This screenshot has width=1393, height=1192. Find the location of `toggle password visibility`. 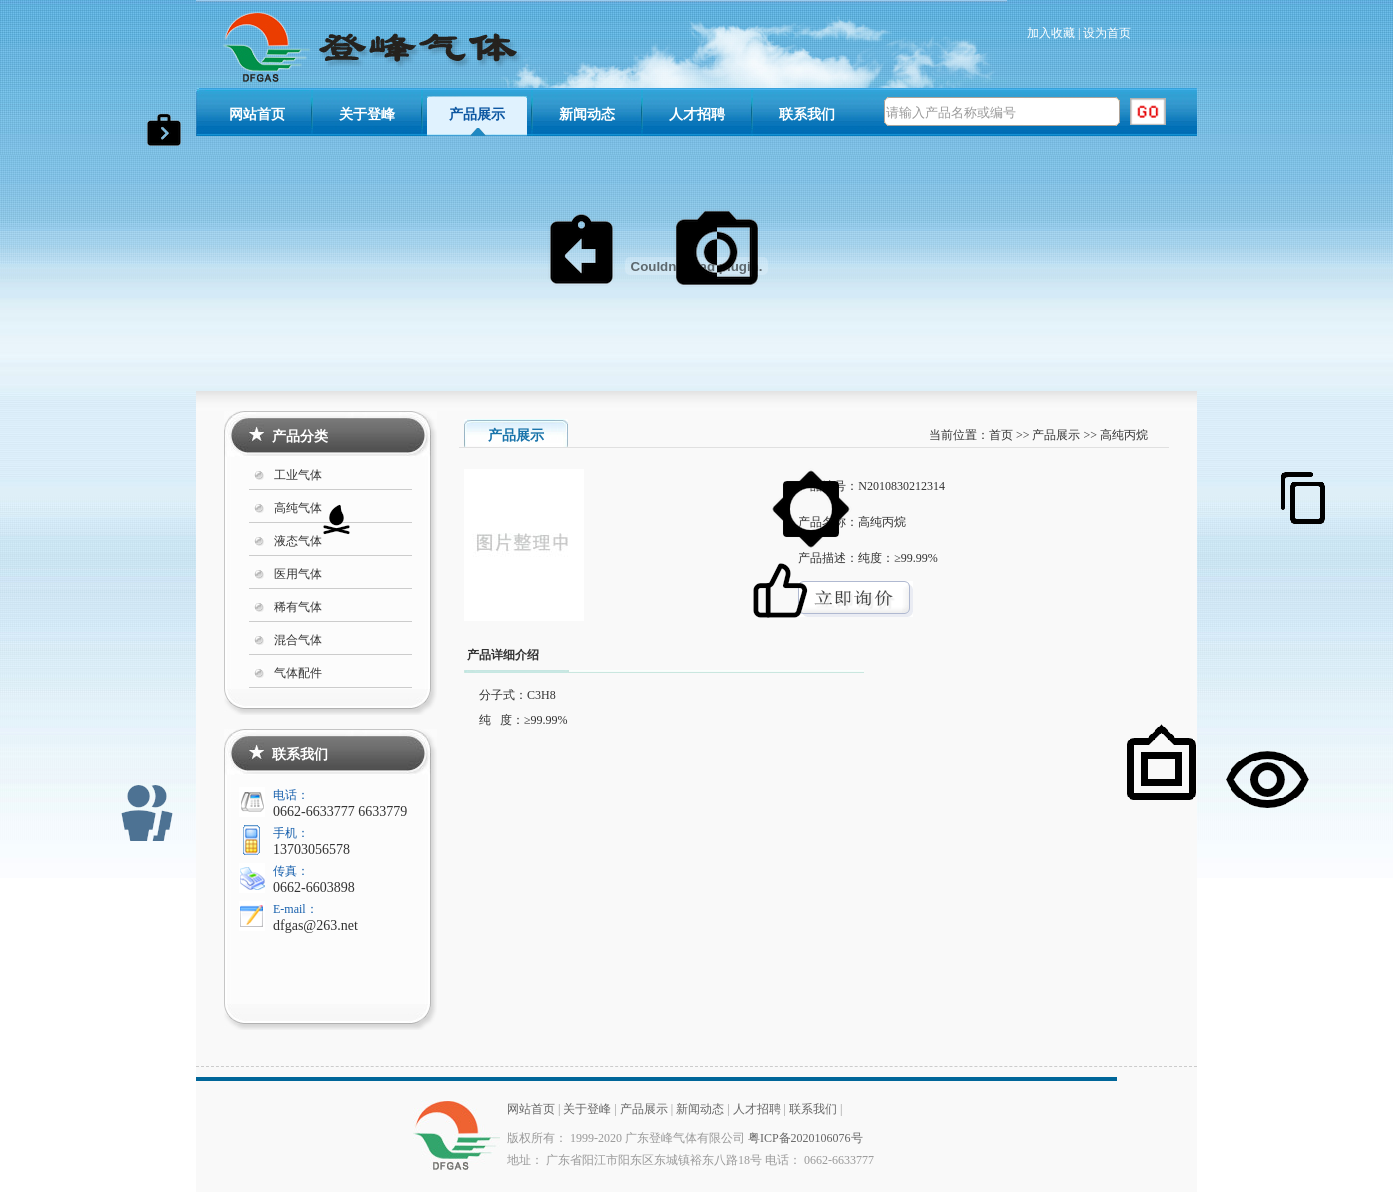

toggle password visibility is located at coordinates (1267, 779).